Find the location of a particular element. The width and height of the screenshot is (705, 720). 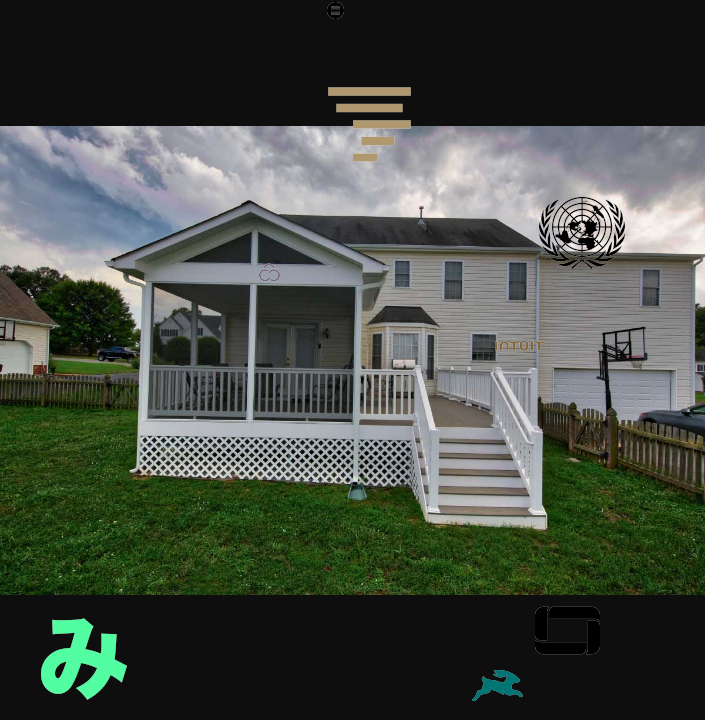

open google tv app is located at coordinates (567, 630).